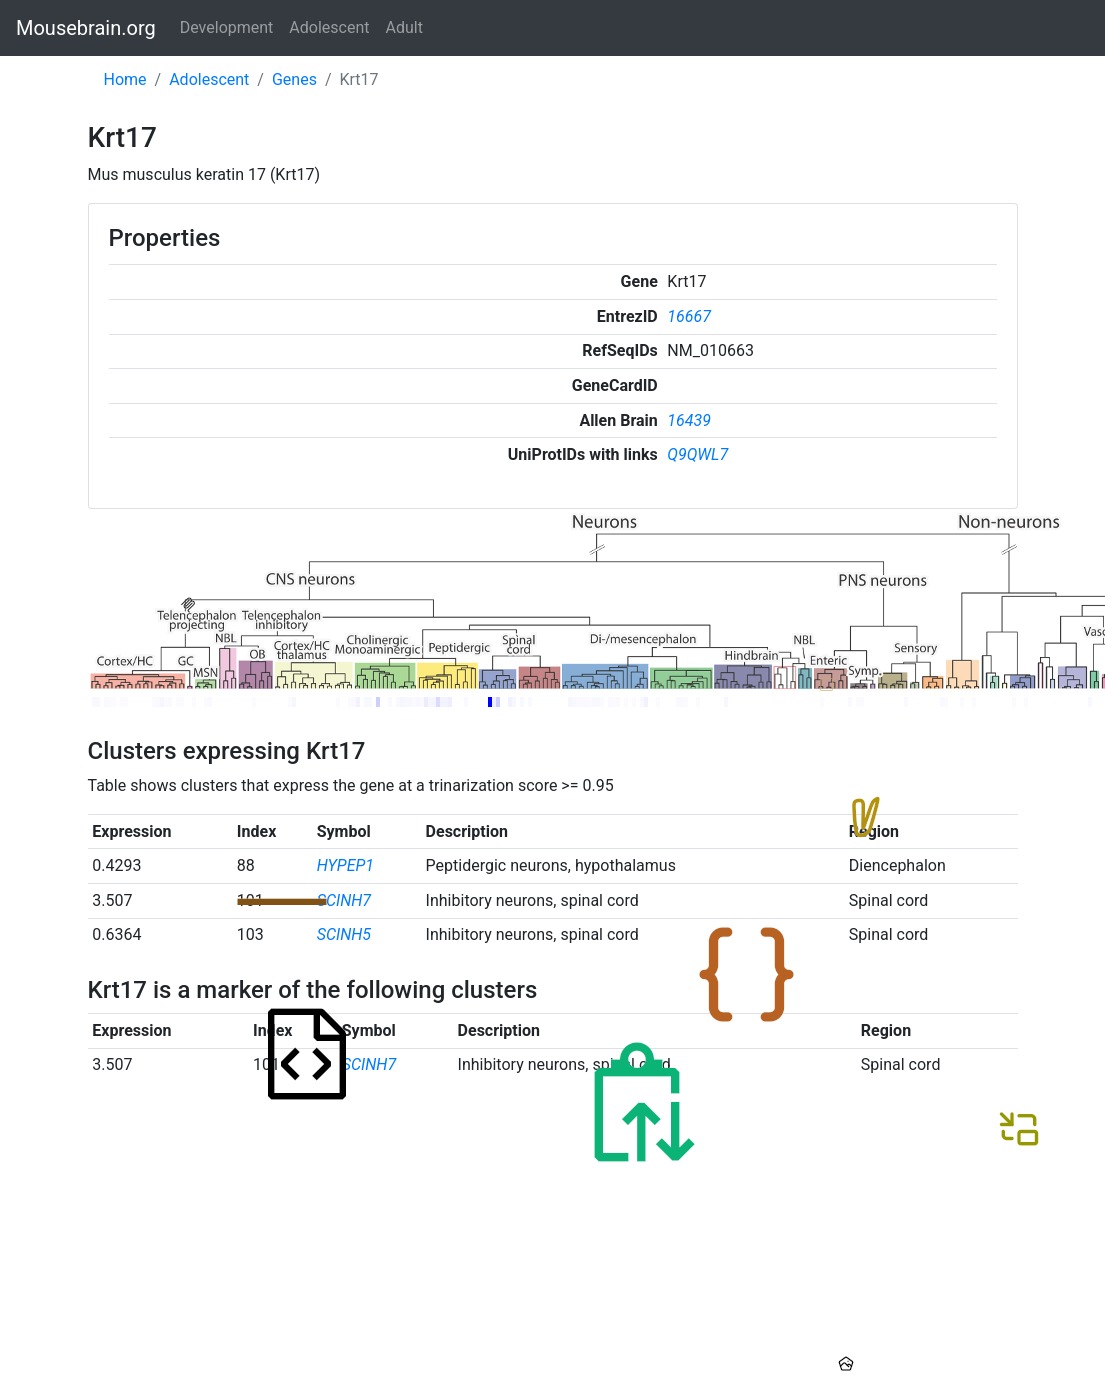 The image size is (1105, 1377). What do you see at coordinates (1019, 1128) in the screenshot?
I see `enable picture-in-picture mode` at bounding box center [1019, 1128].